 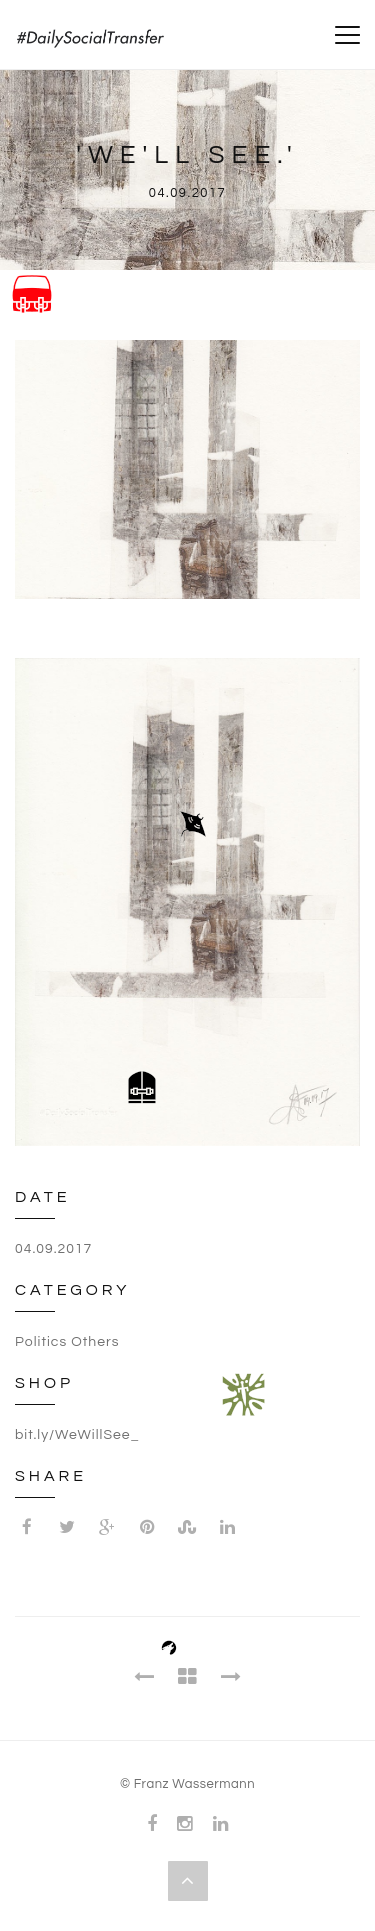 I want to click on a locked or inaccessible area in a game, so click(x=142, y=1086).